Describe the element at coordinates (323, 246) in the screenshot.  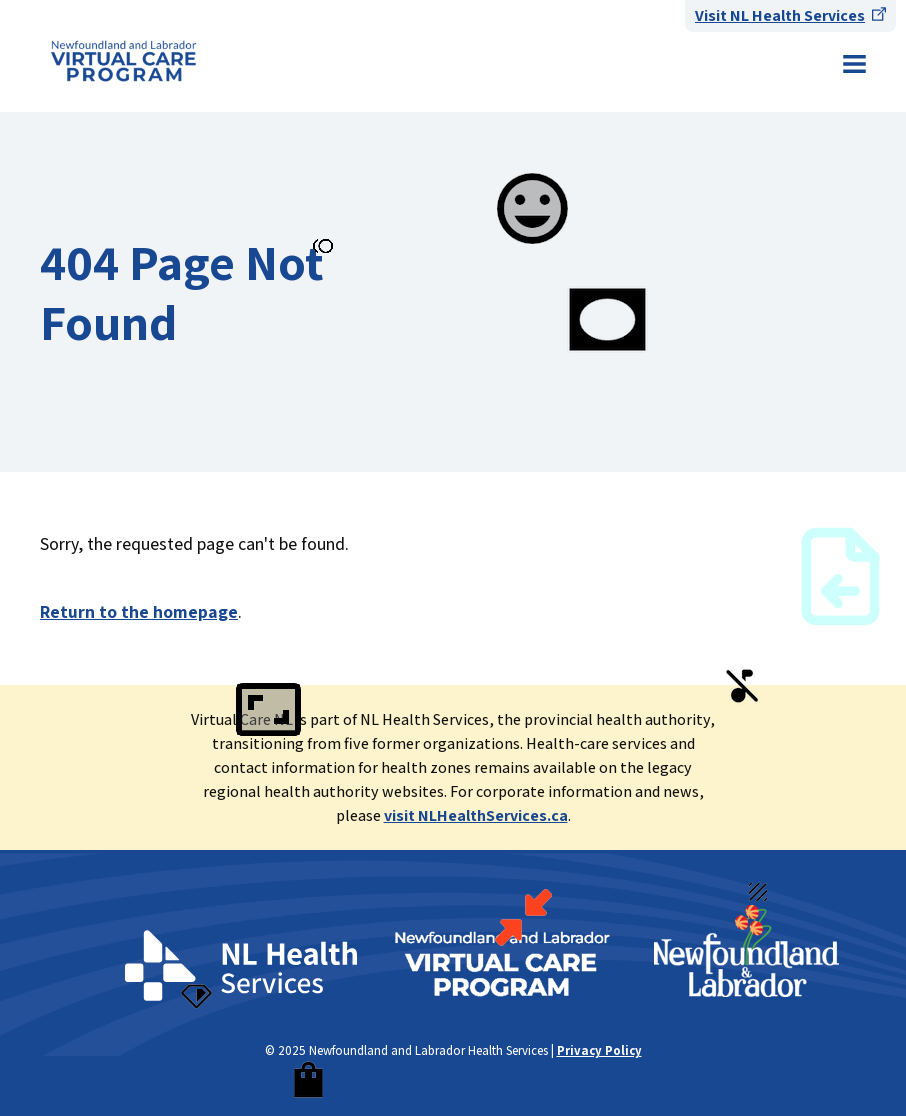
I see `view toll or payment information` at that location.